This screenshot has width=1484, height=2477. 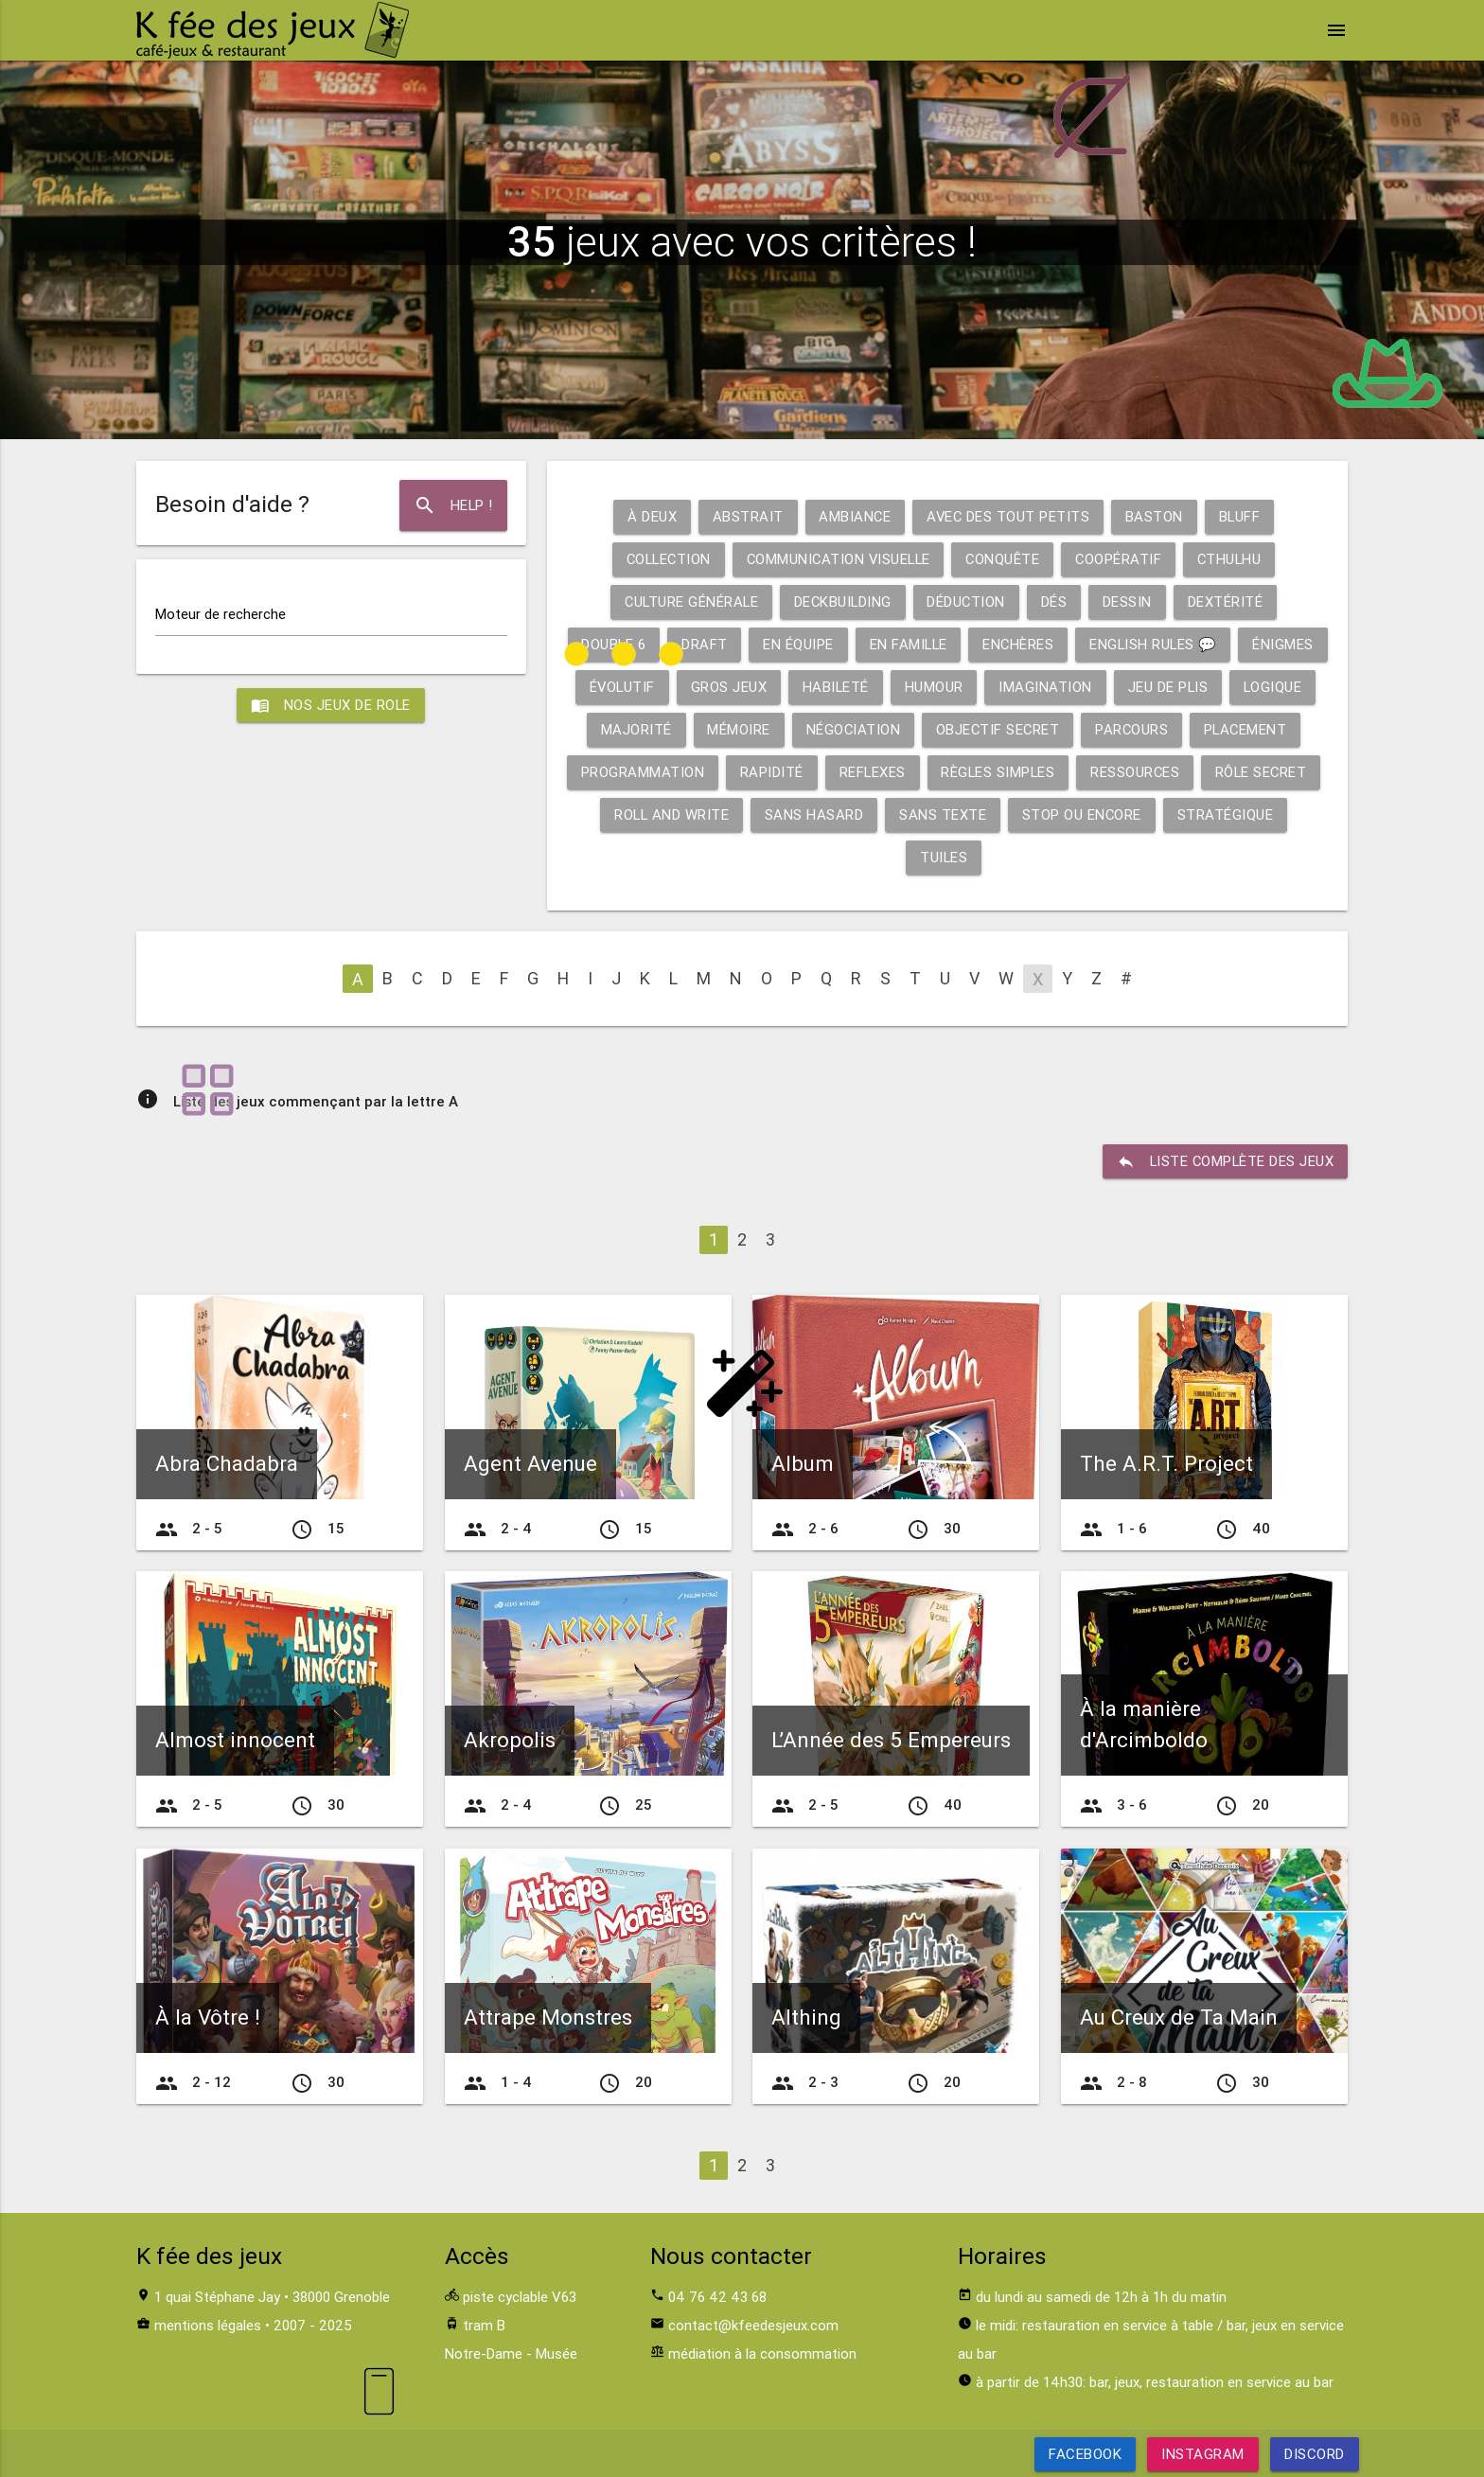 I want to click on access device speaker settings, so click(x=379, y=2391).